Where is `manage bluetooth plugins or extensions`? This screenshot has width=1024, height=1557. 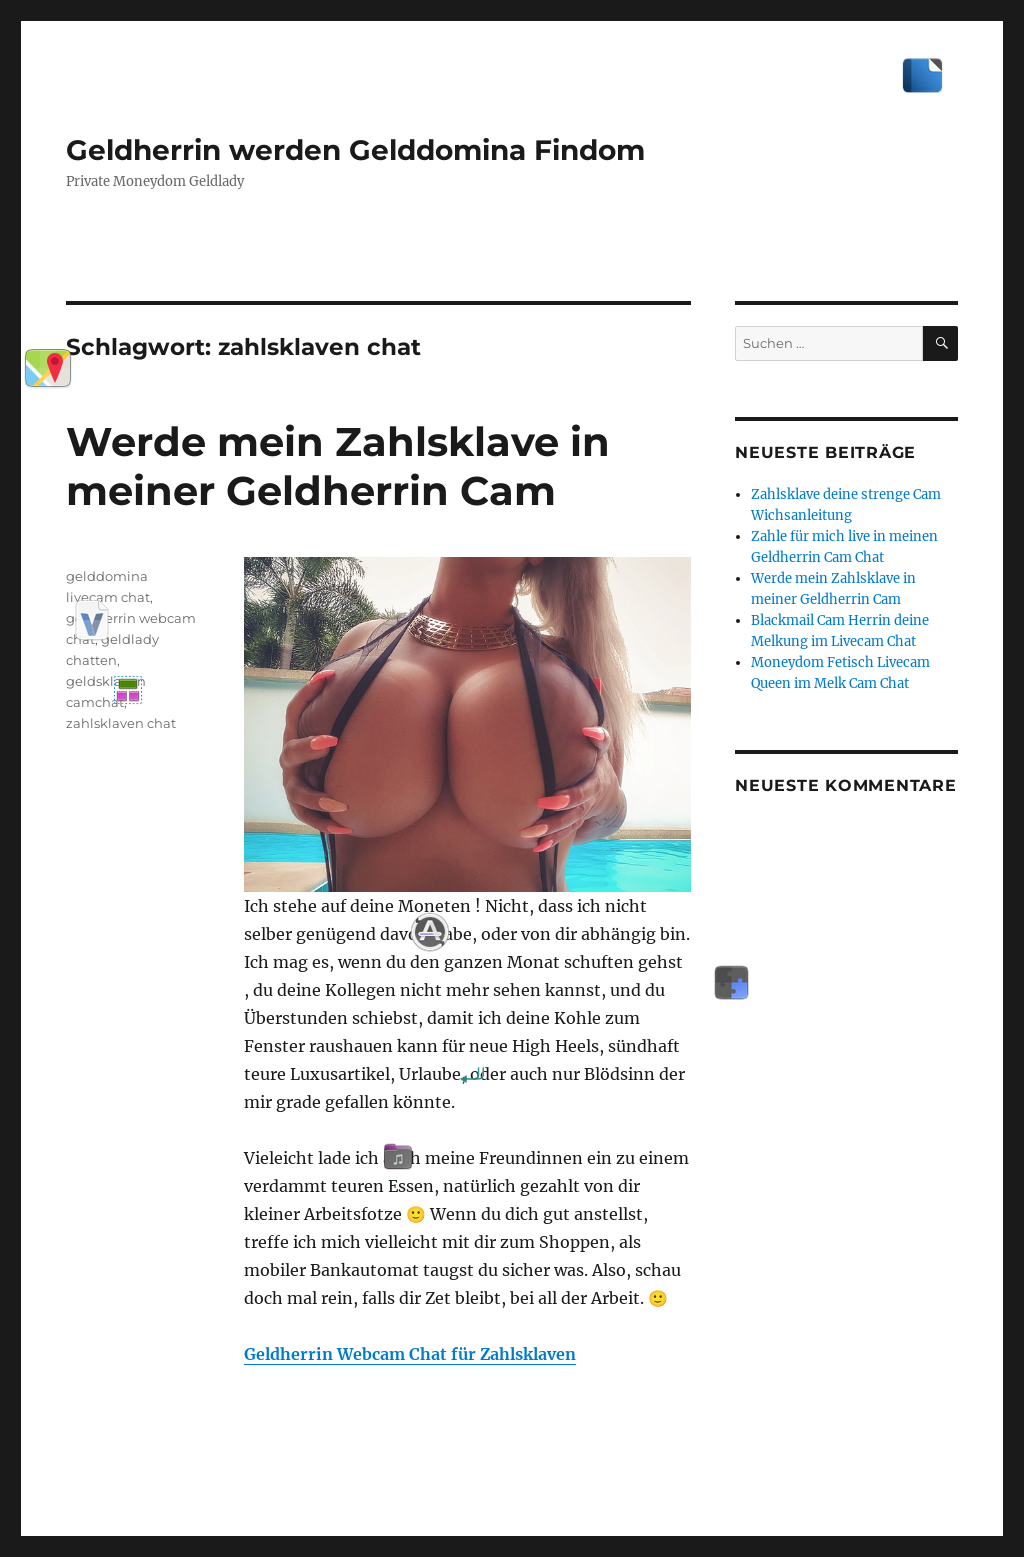
manage bluetooth plugins or extensions is located at coordinates (731, 982).